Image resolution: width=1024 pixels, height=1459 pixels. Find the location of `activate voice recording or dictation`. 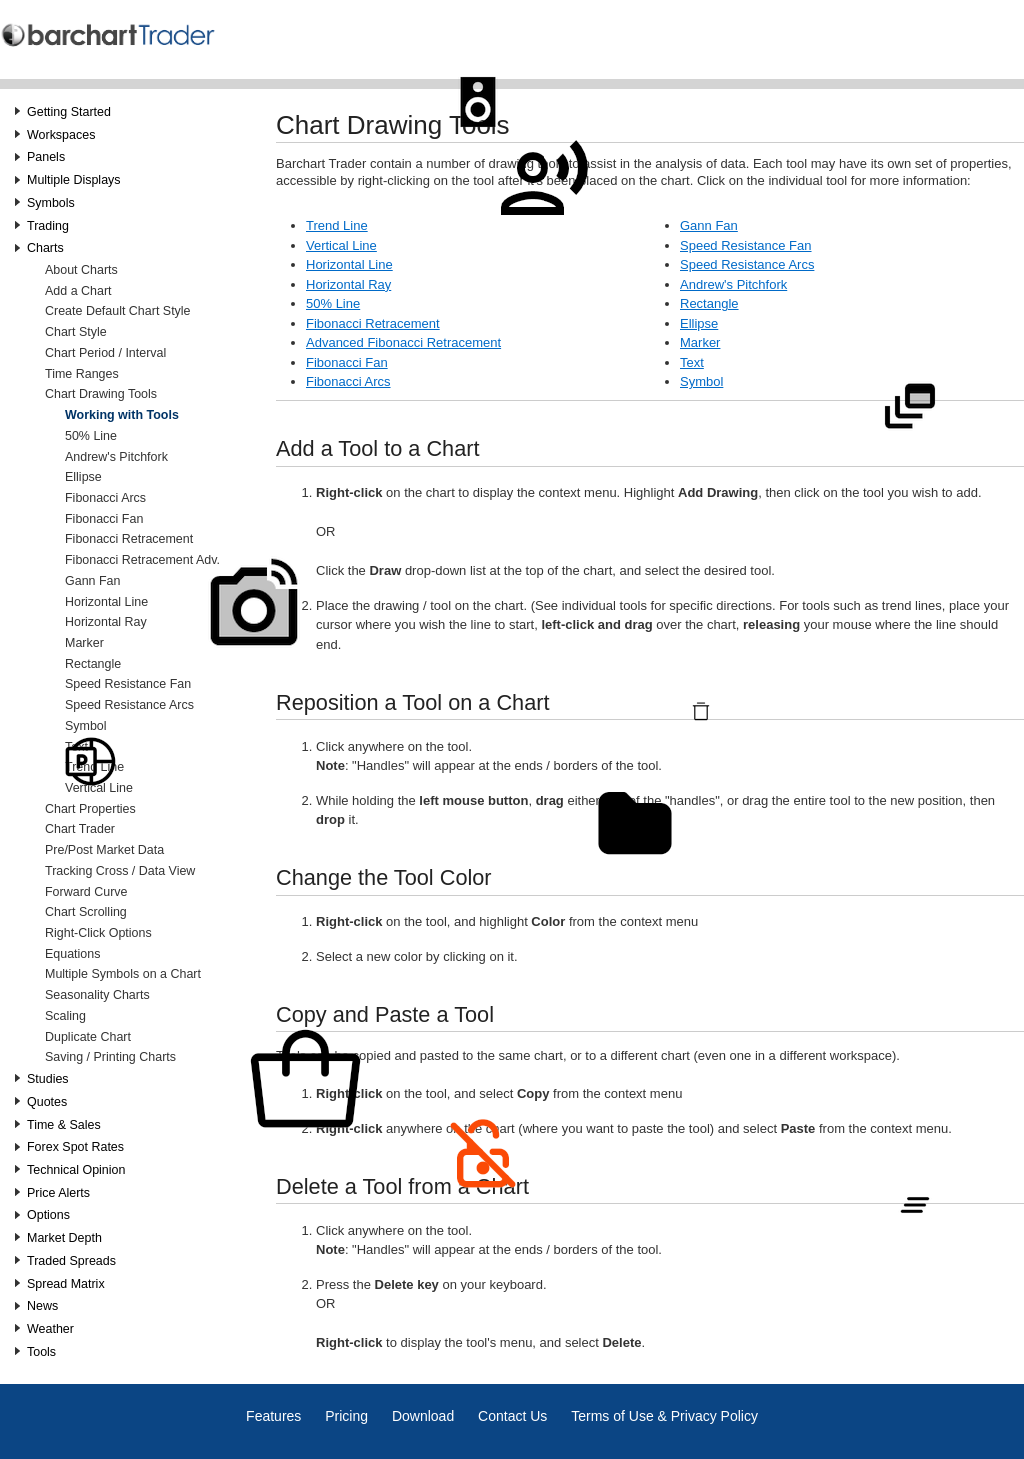

activate voice recording or dictation is located at coordinates (544, 179).